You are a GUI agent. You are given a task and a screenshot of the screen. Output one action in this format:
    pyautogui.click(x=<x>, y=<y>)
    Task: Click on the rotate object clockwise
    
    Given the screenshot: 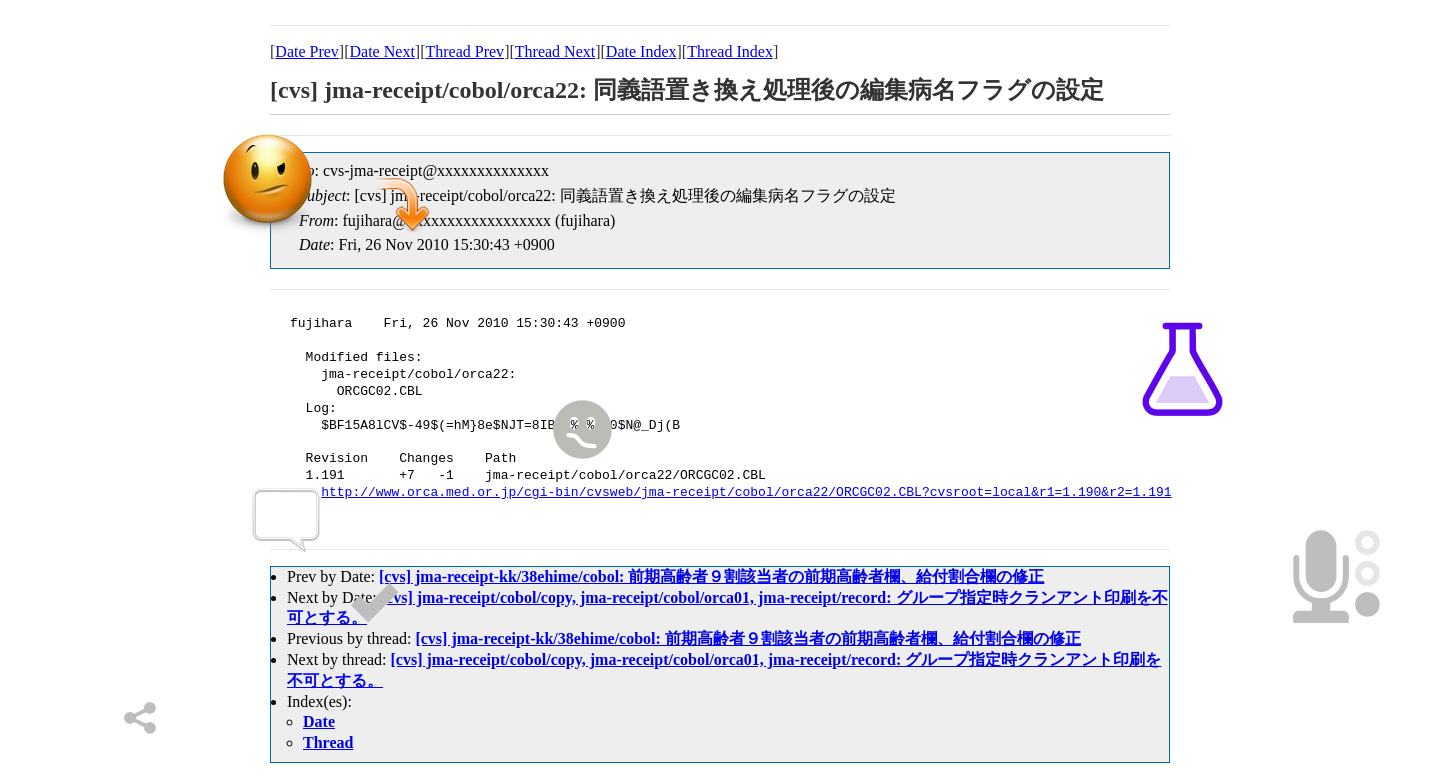 What is the action you would take?
    pyautogui.click(x=404, y=206)
    